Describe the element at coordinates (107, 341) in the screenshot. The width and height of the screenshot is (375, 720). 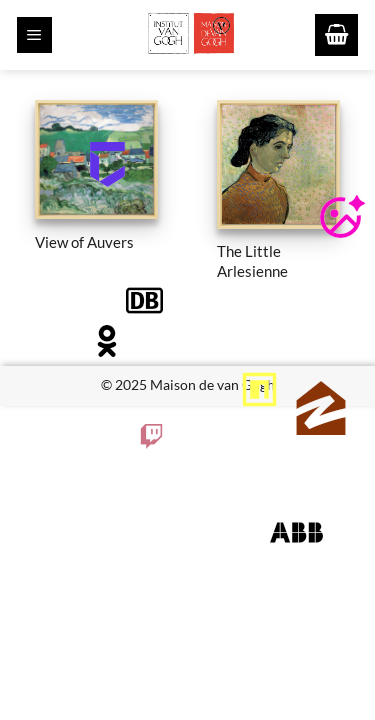
I see `open odnoklassniki social network` at that location.